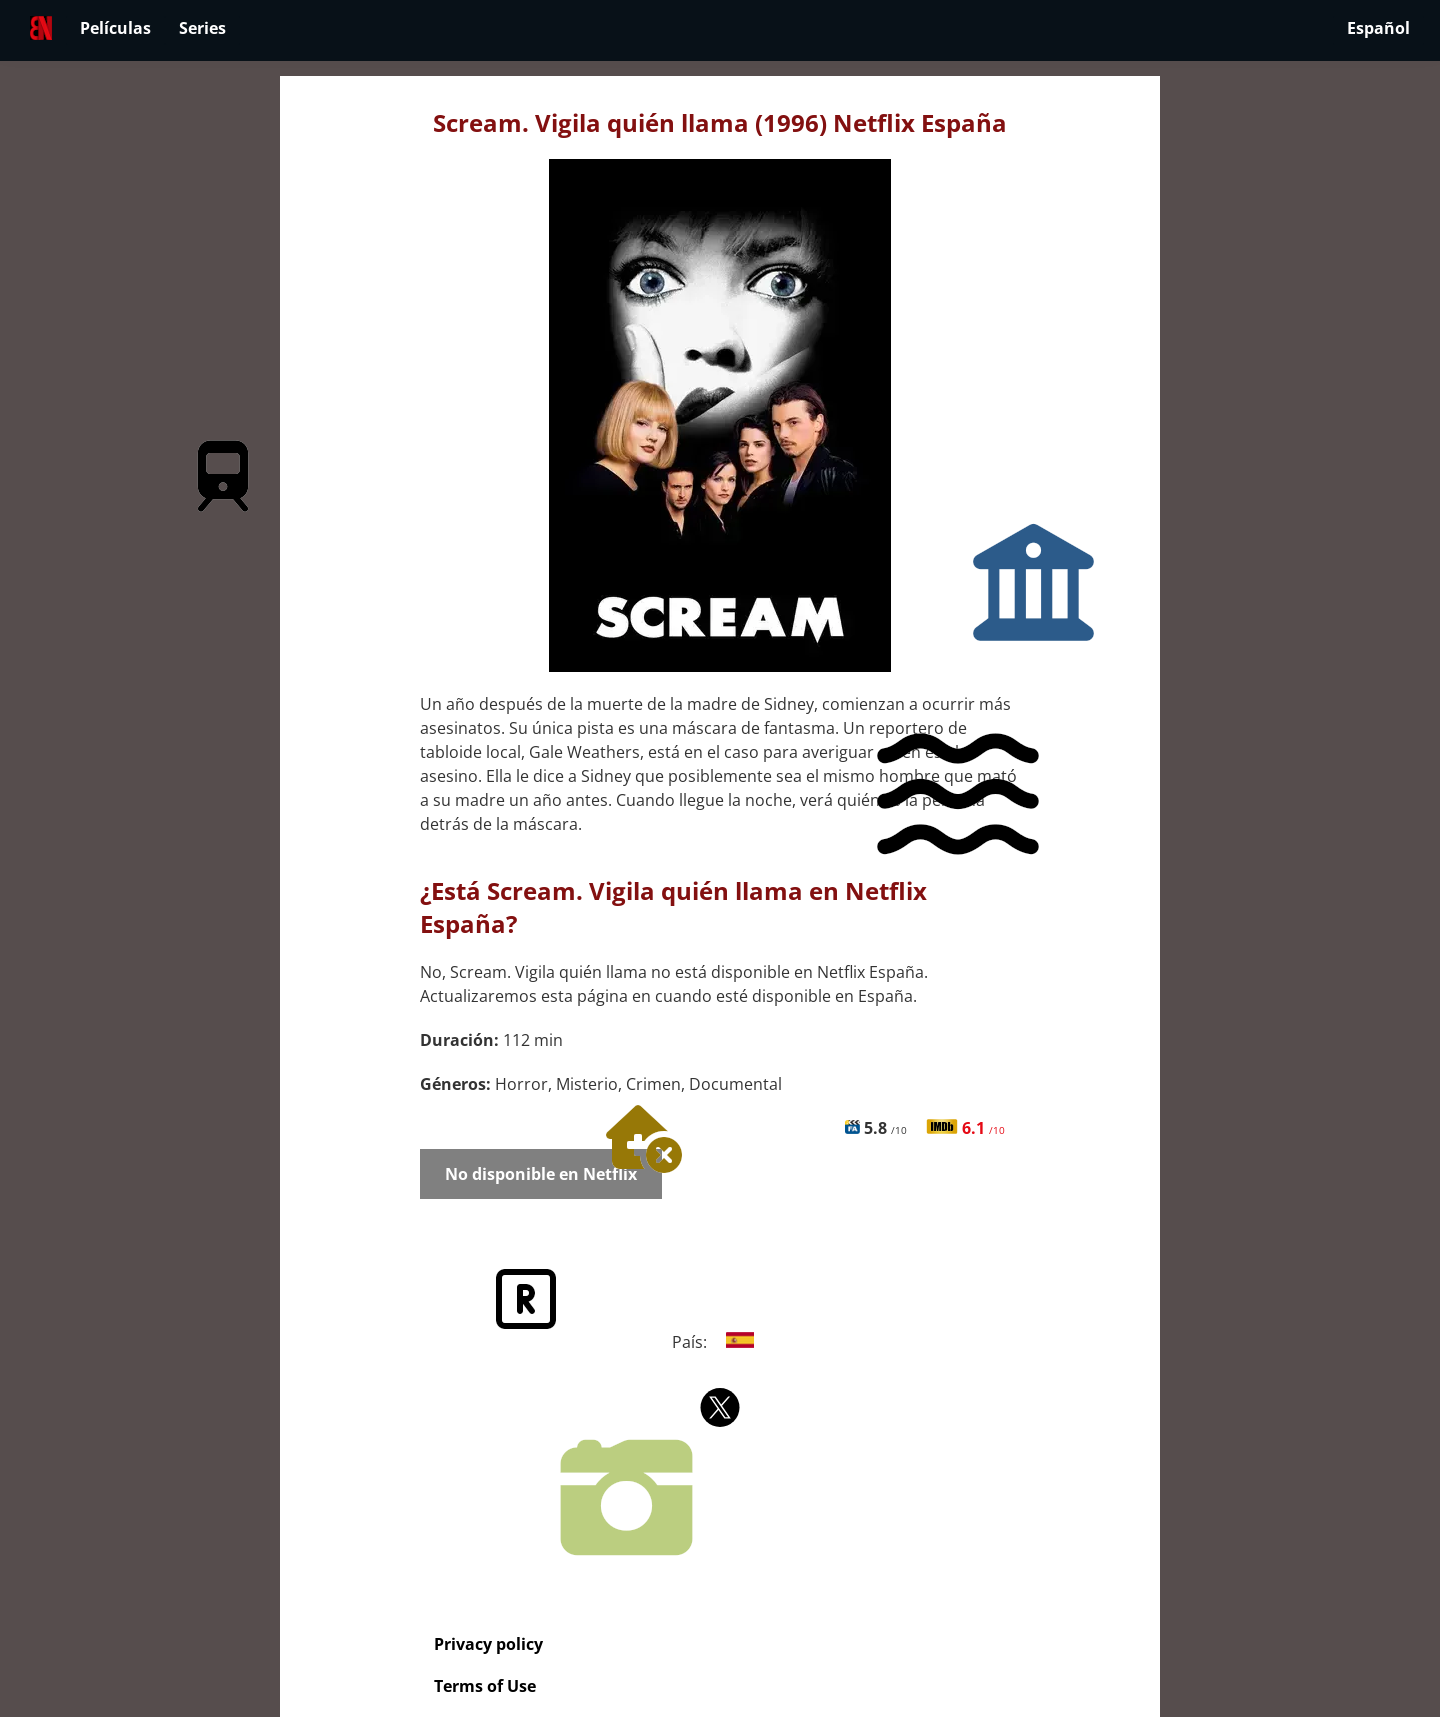  Describe the element at coordinates (626, 1497) in the screenshot. I see `take a photo` at that location.